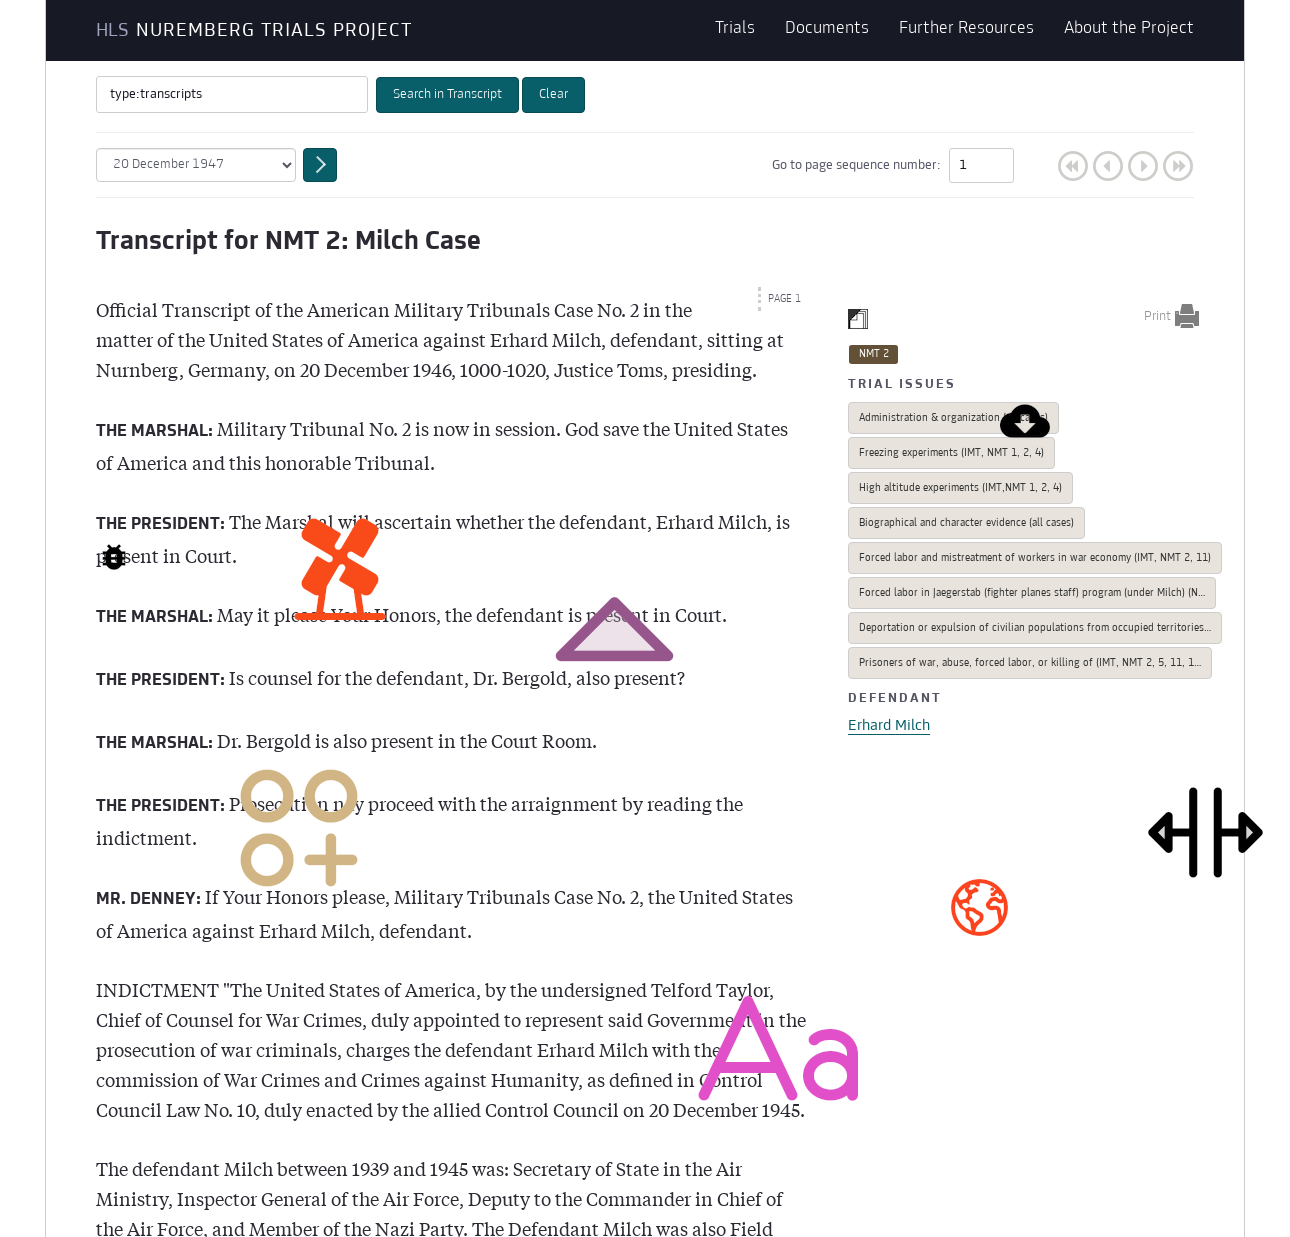  Describe the element at coordinates (299, 828) in the screenshot. I see `add a new item to a collection` at that location.